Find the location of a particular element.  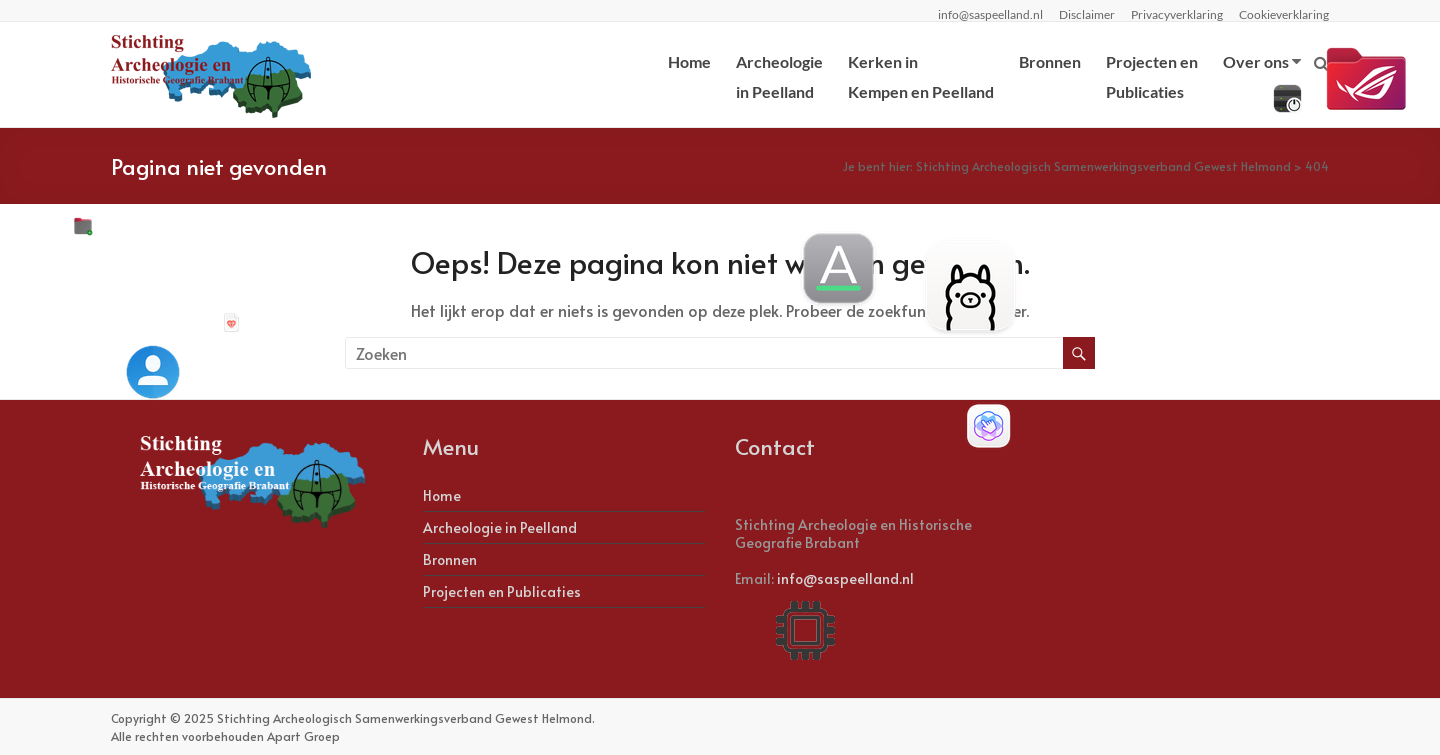

view user profile information is located at coordinates (153, 372).